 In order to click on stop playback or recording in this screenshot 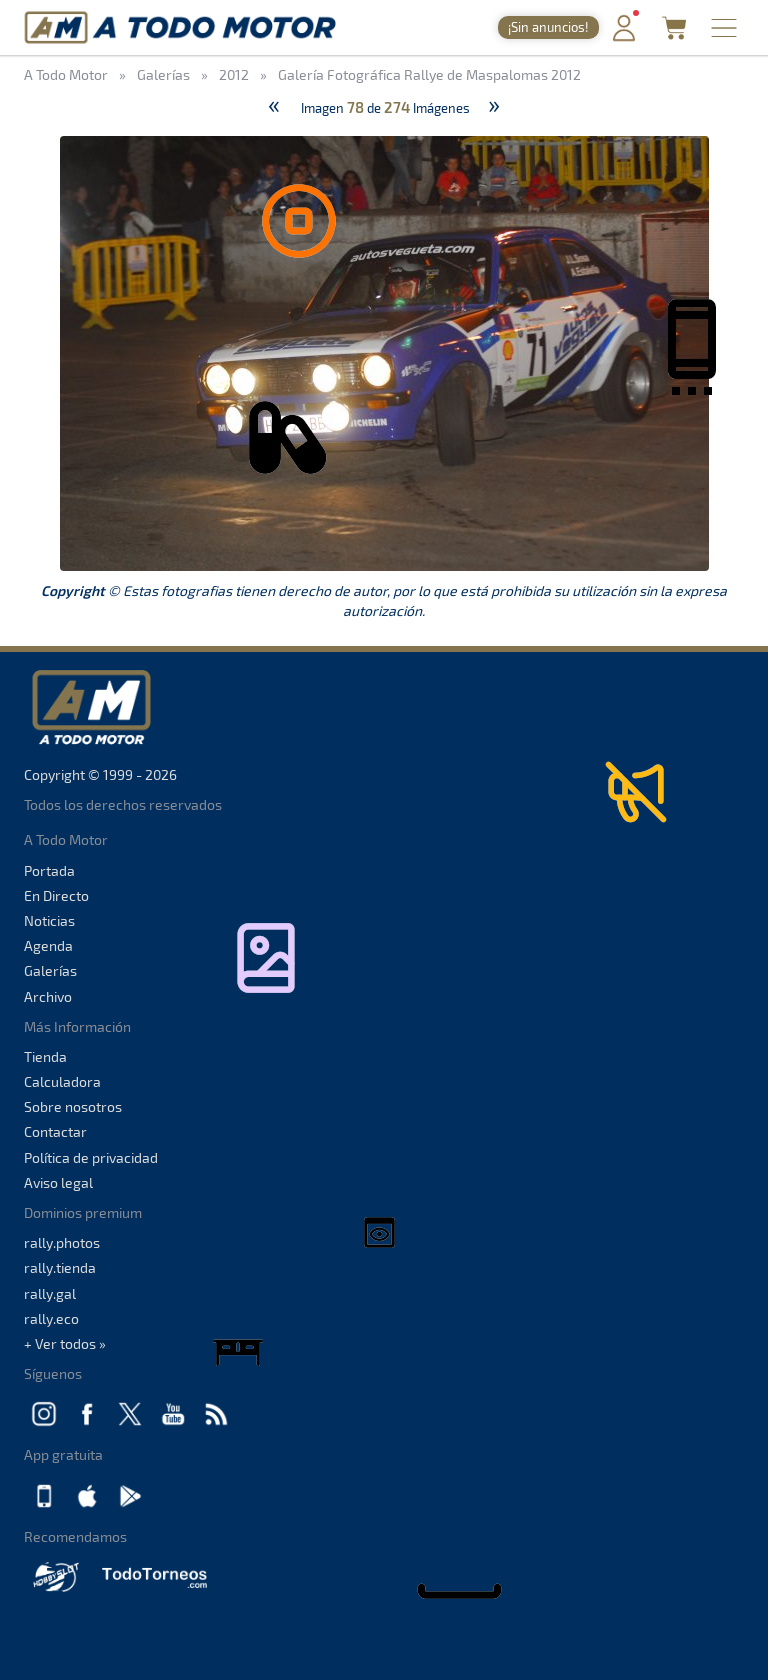, I will do `click(299, 221)`.